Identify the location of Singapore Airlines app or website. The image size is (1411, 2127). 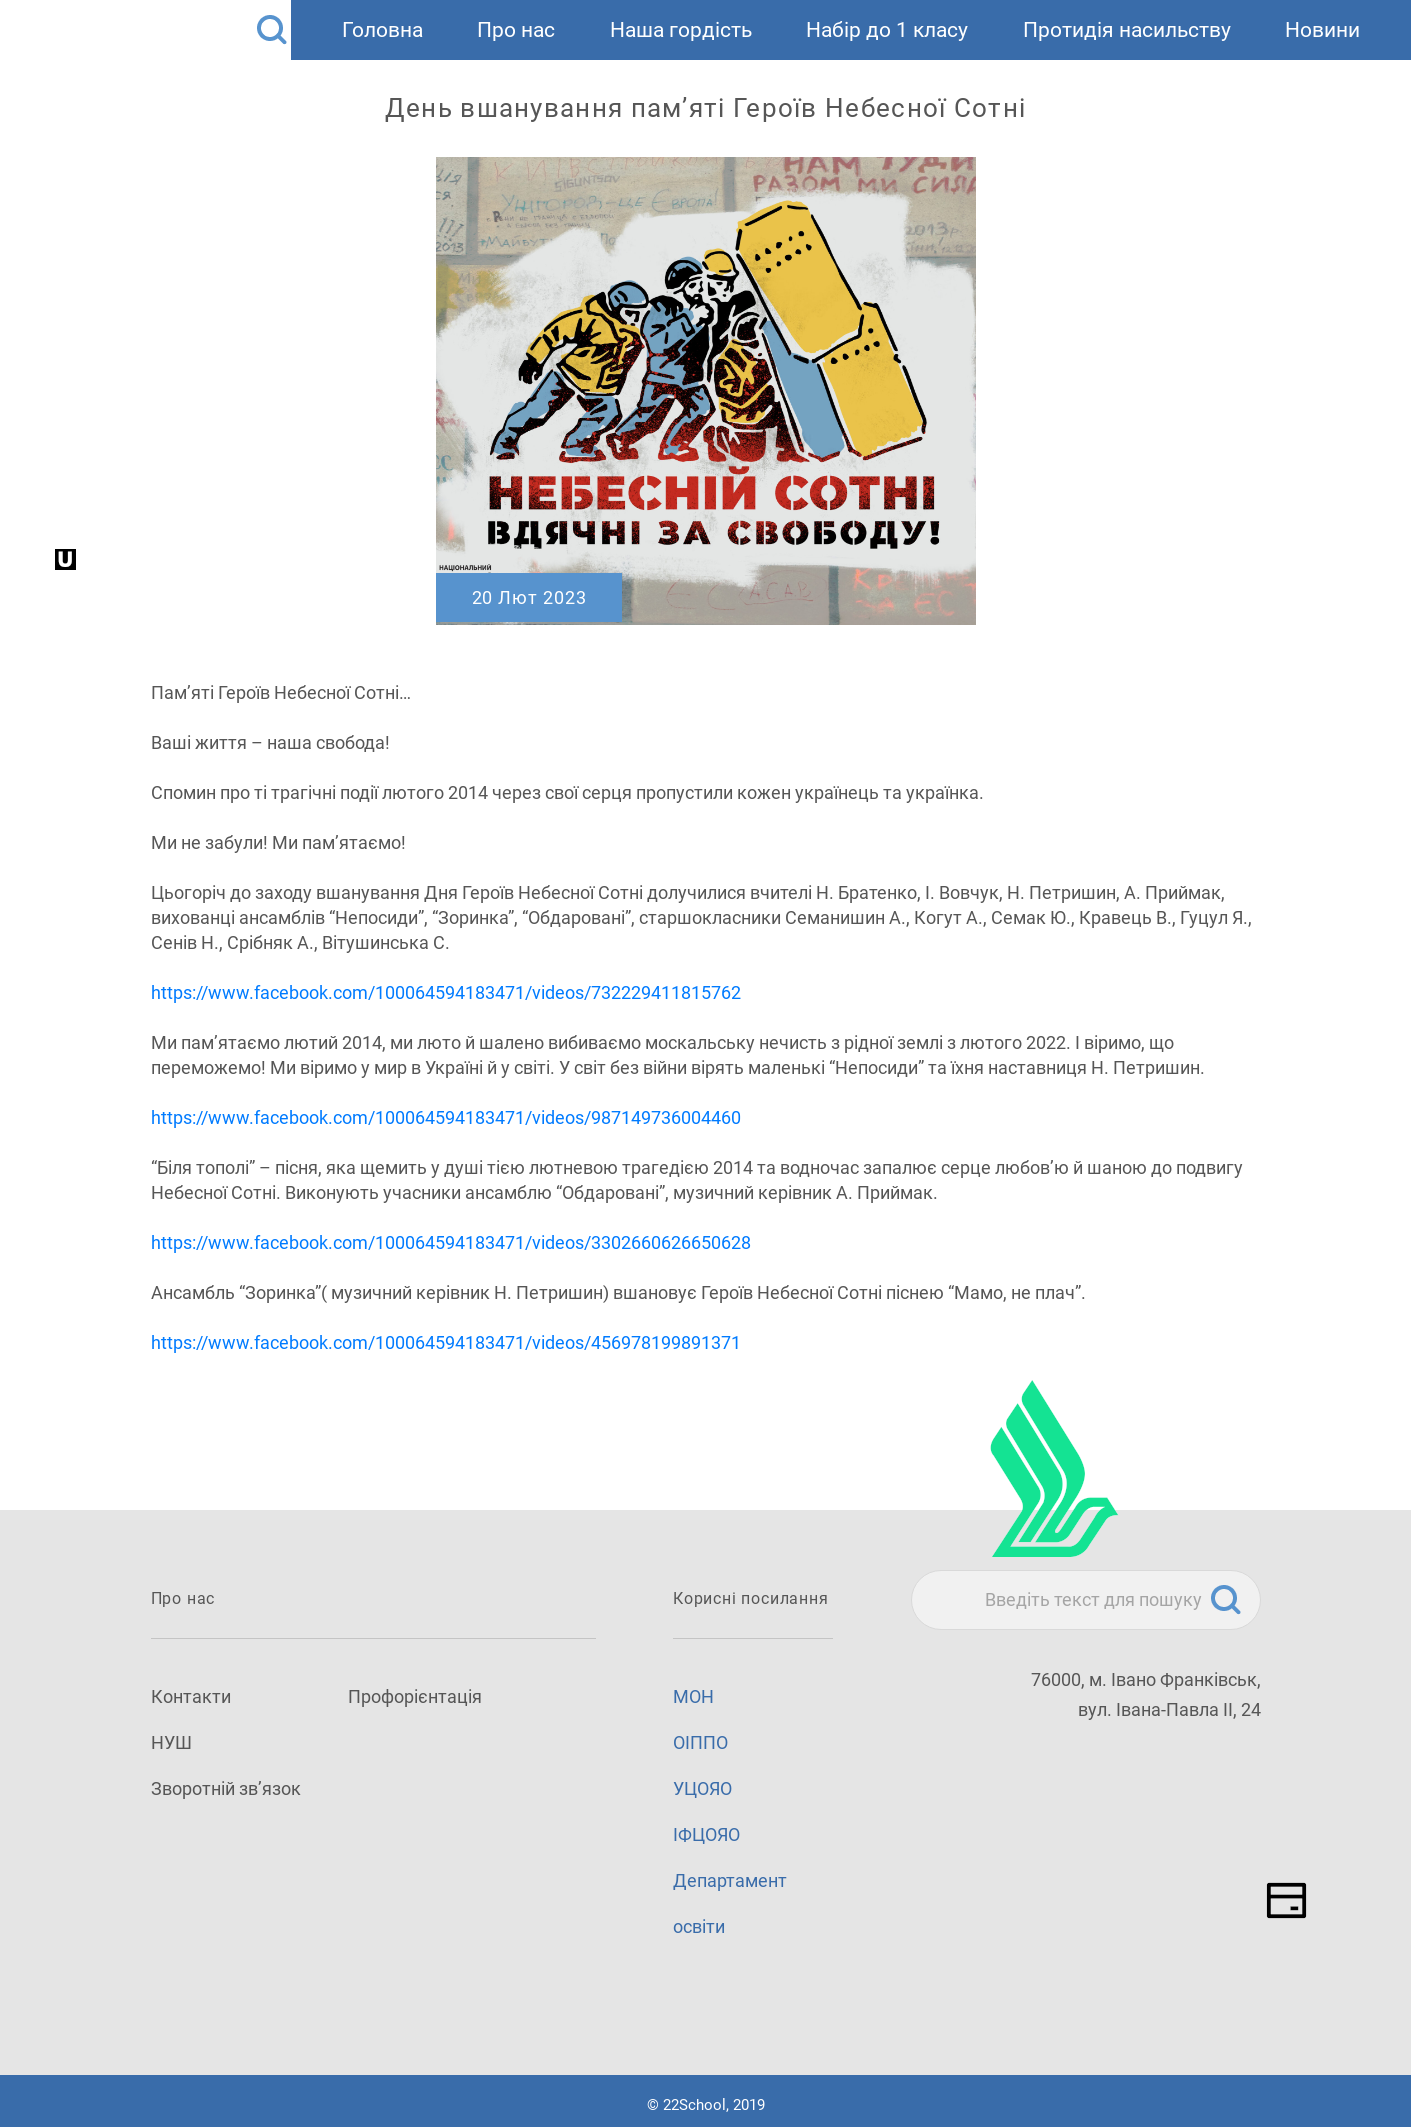
(1054, 1468).